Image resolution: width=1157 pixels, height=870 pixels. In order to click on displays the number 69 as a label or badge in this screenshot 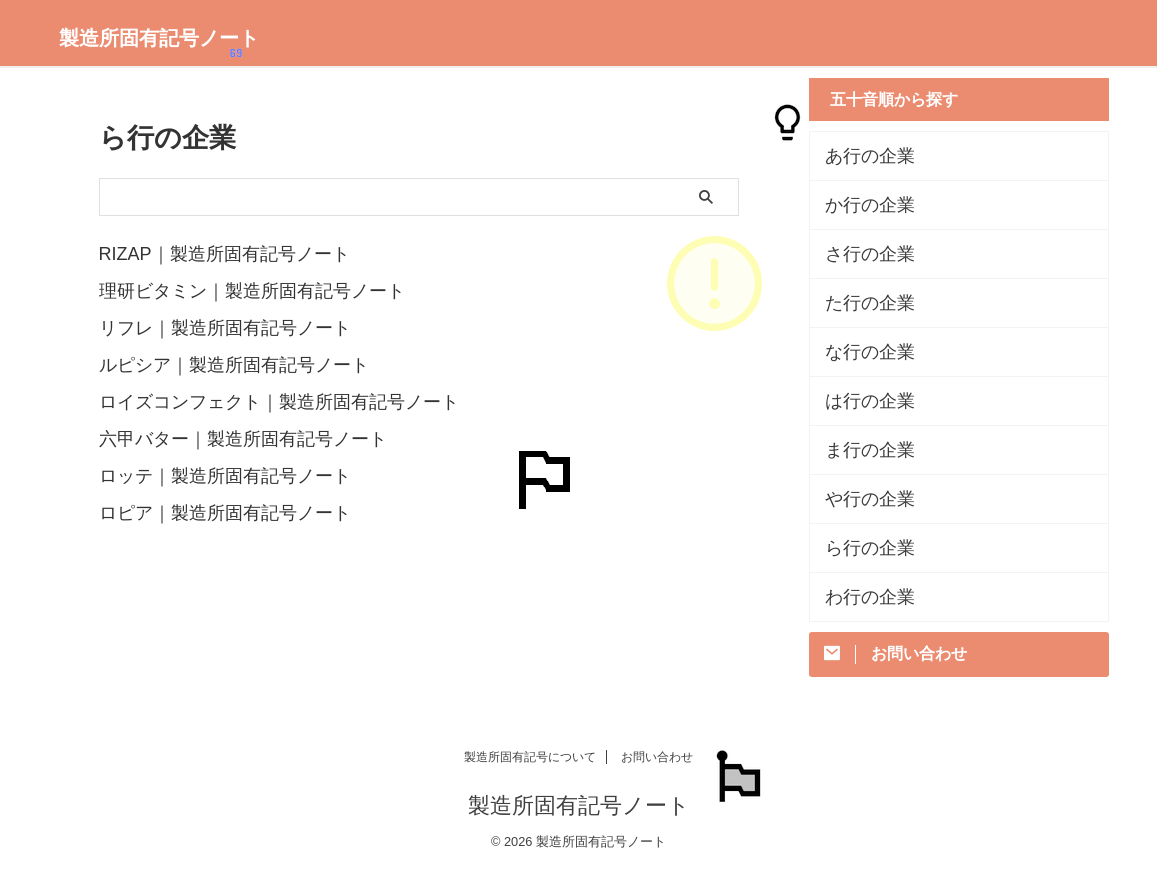, I will do `click(236, 53)`.